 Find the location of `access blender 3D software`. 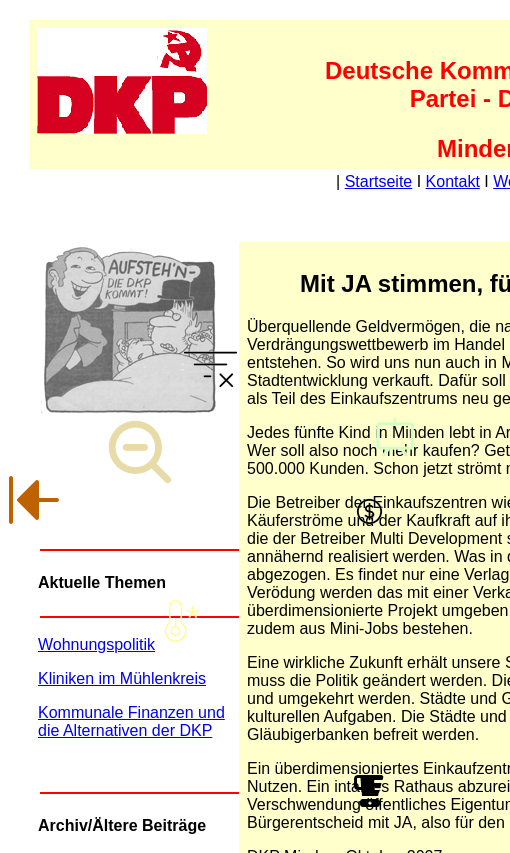

access blender 3D software is located at coordinates (370, 791).